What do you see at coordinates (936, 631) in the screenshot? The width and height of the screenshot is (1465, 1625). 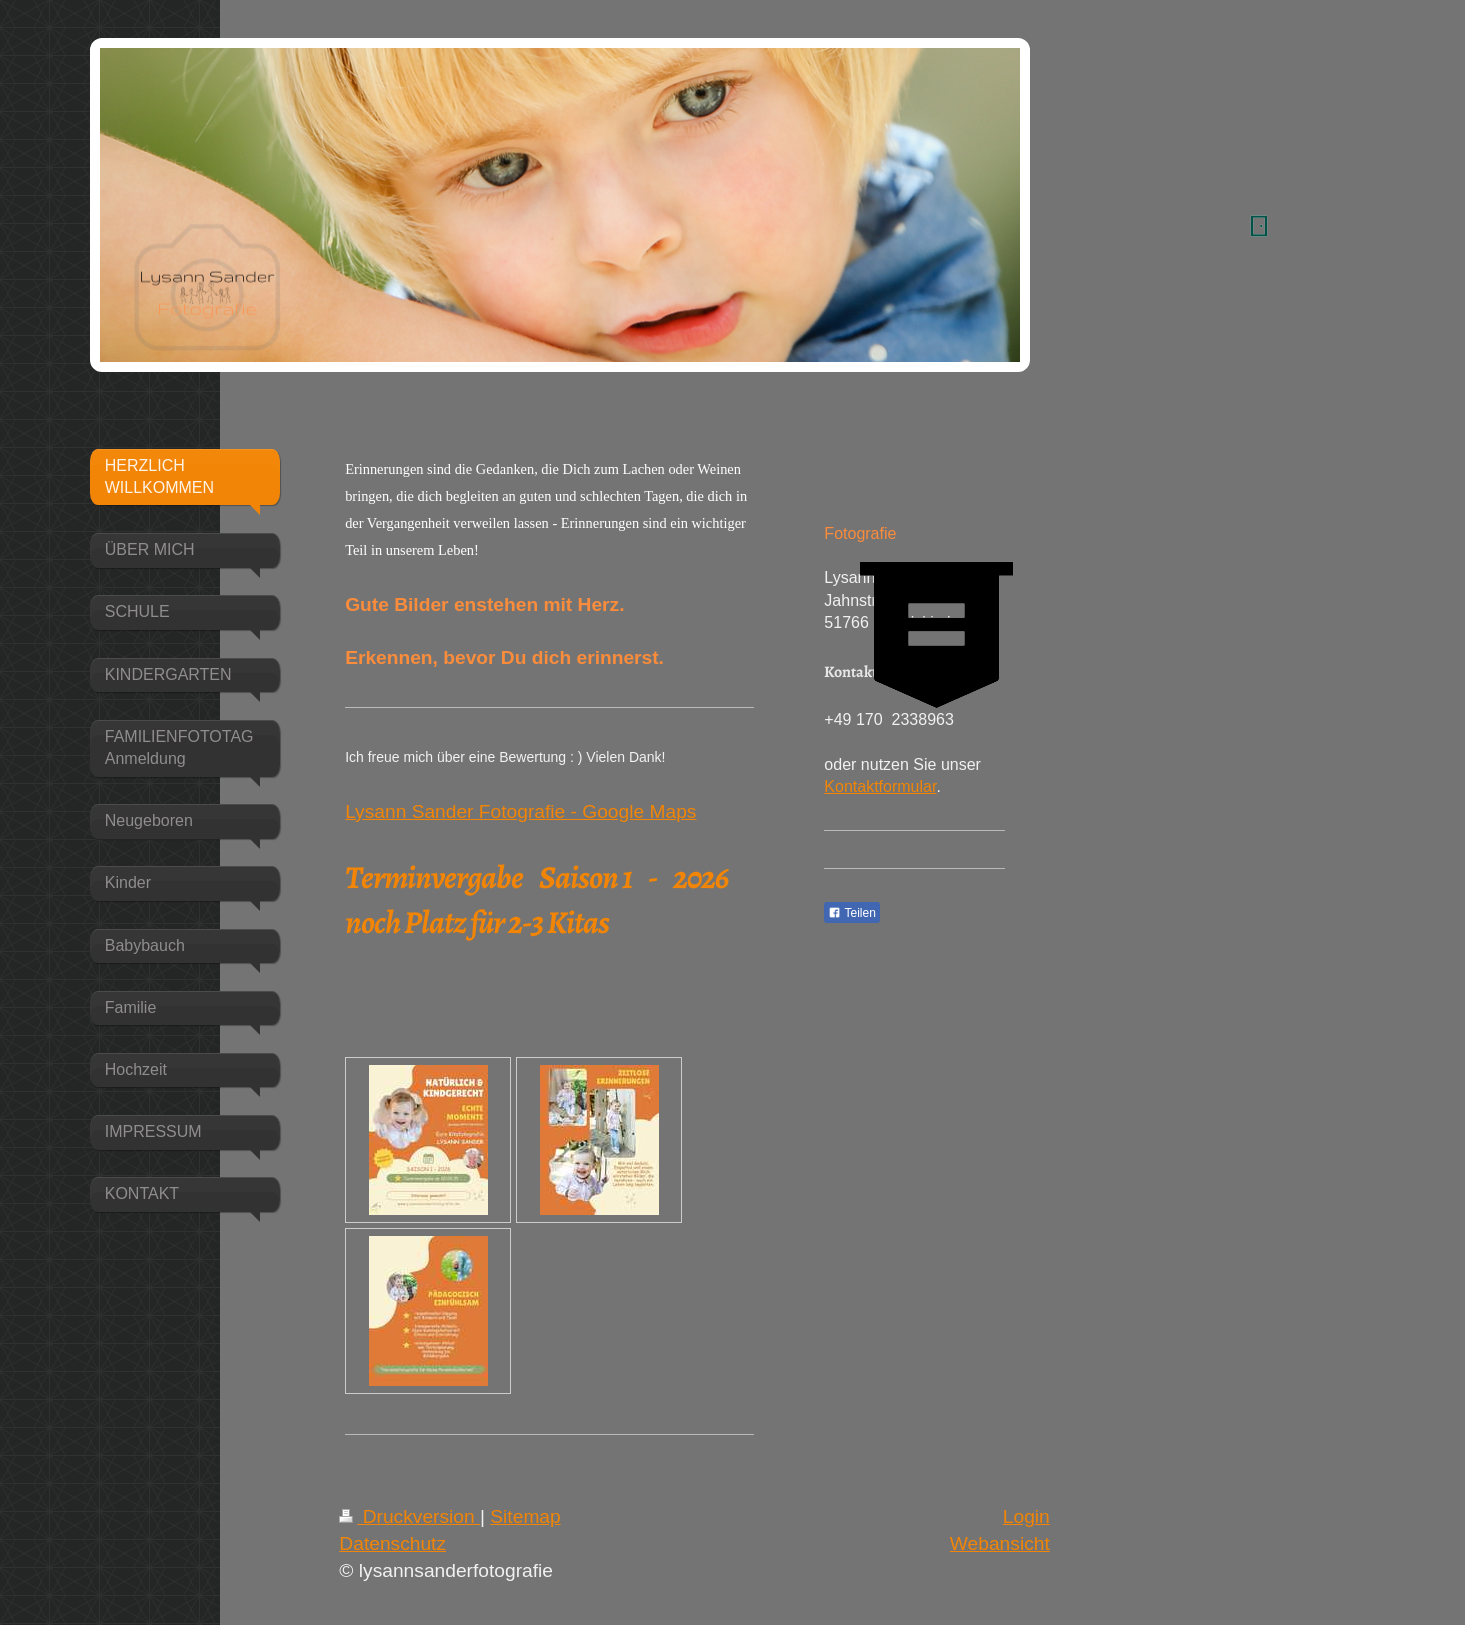 I see `honor badge or achievement indicator` at bounding box center [936, 631].